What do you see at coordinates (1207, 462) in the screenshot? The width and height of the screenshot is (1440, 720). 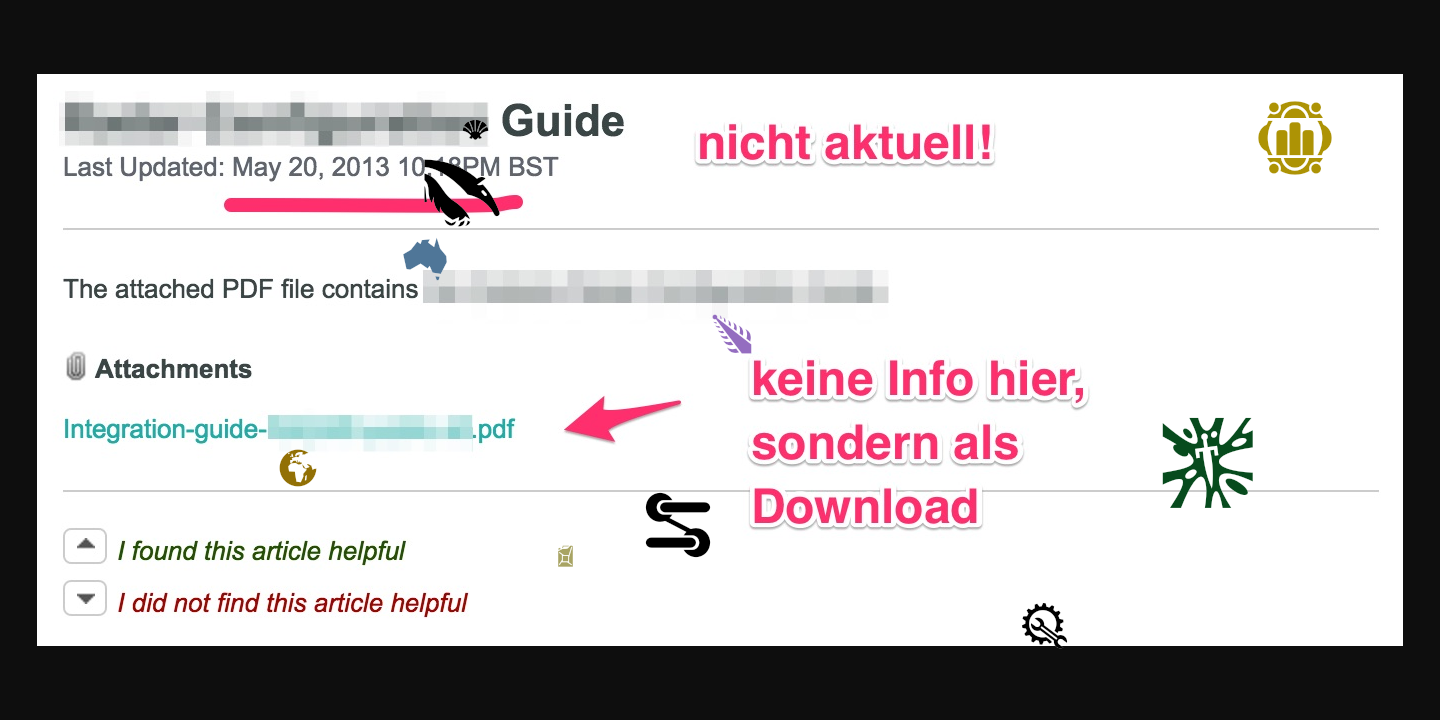 I see `indicates a melting or dissolving weapon effect` at bounding box center [1207, 462].